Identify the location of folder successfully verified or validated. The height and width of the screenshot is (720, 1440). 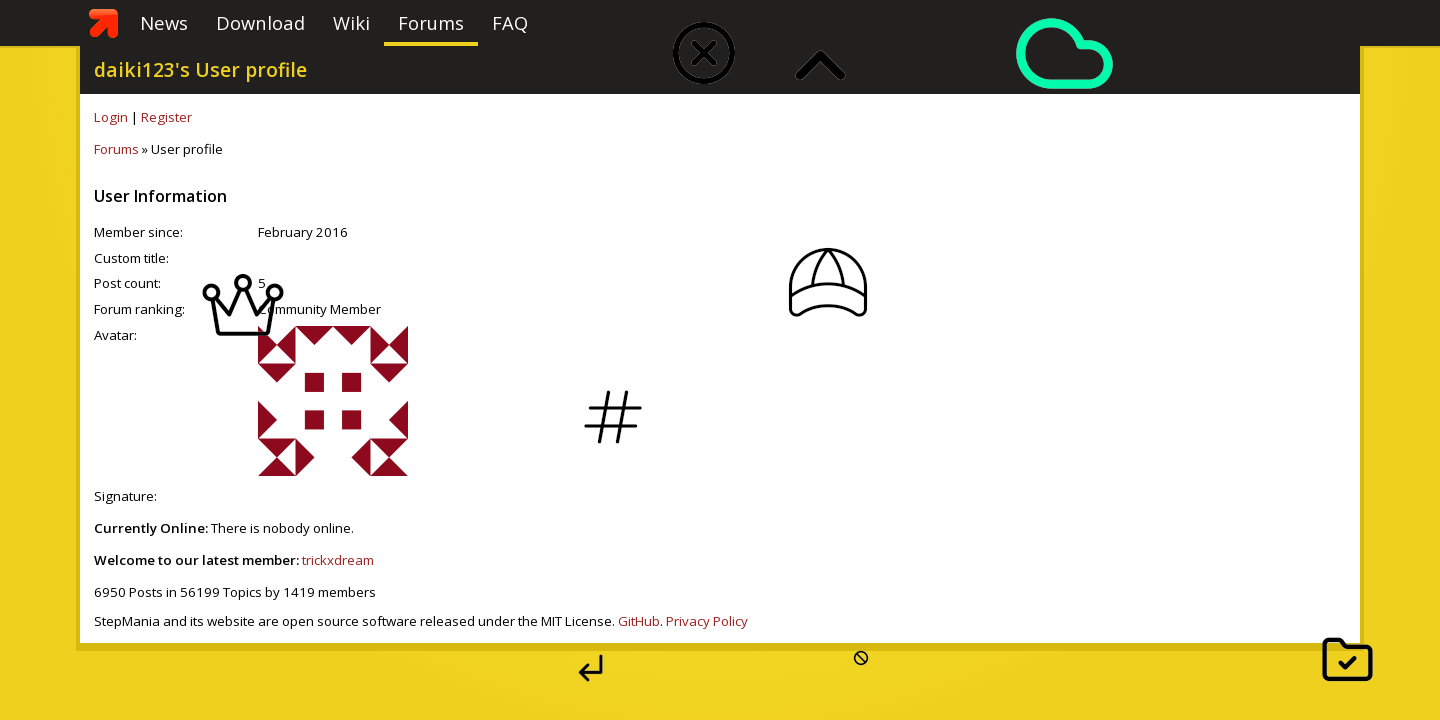
(1347, 660).